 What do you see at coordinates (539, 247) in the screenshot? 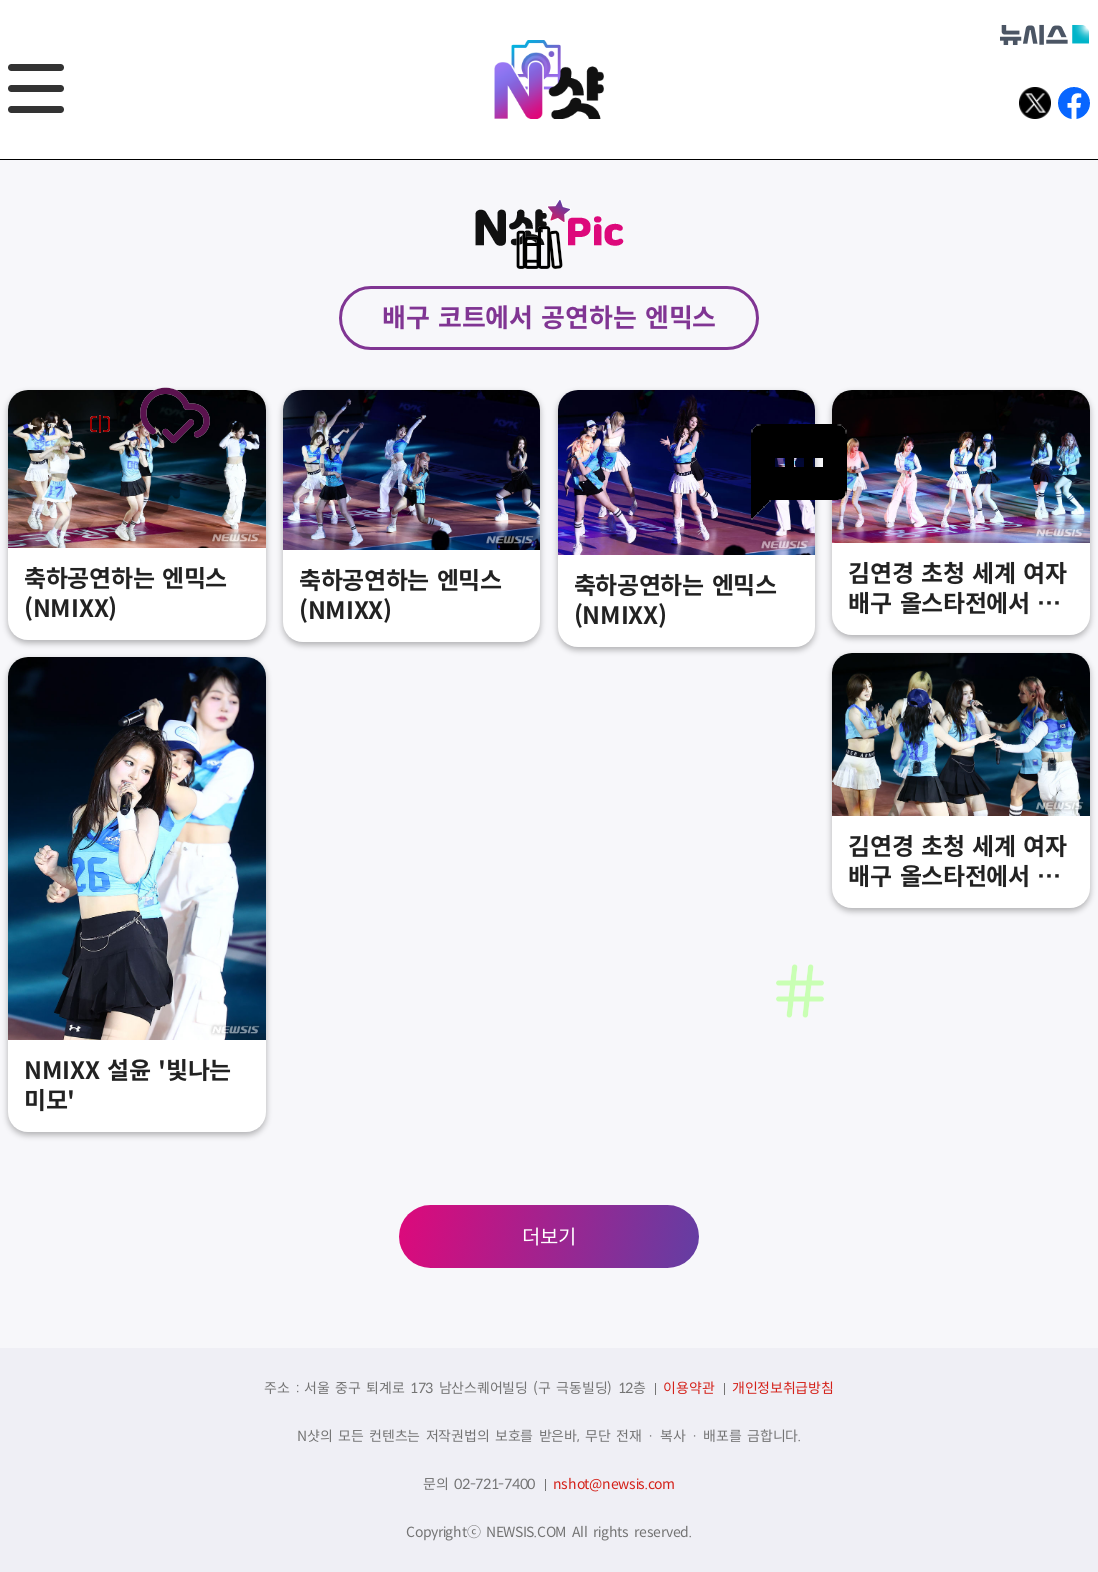
I see `access your library or collection` at bounding box center [539, 247].